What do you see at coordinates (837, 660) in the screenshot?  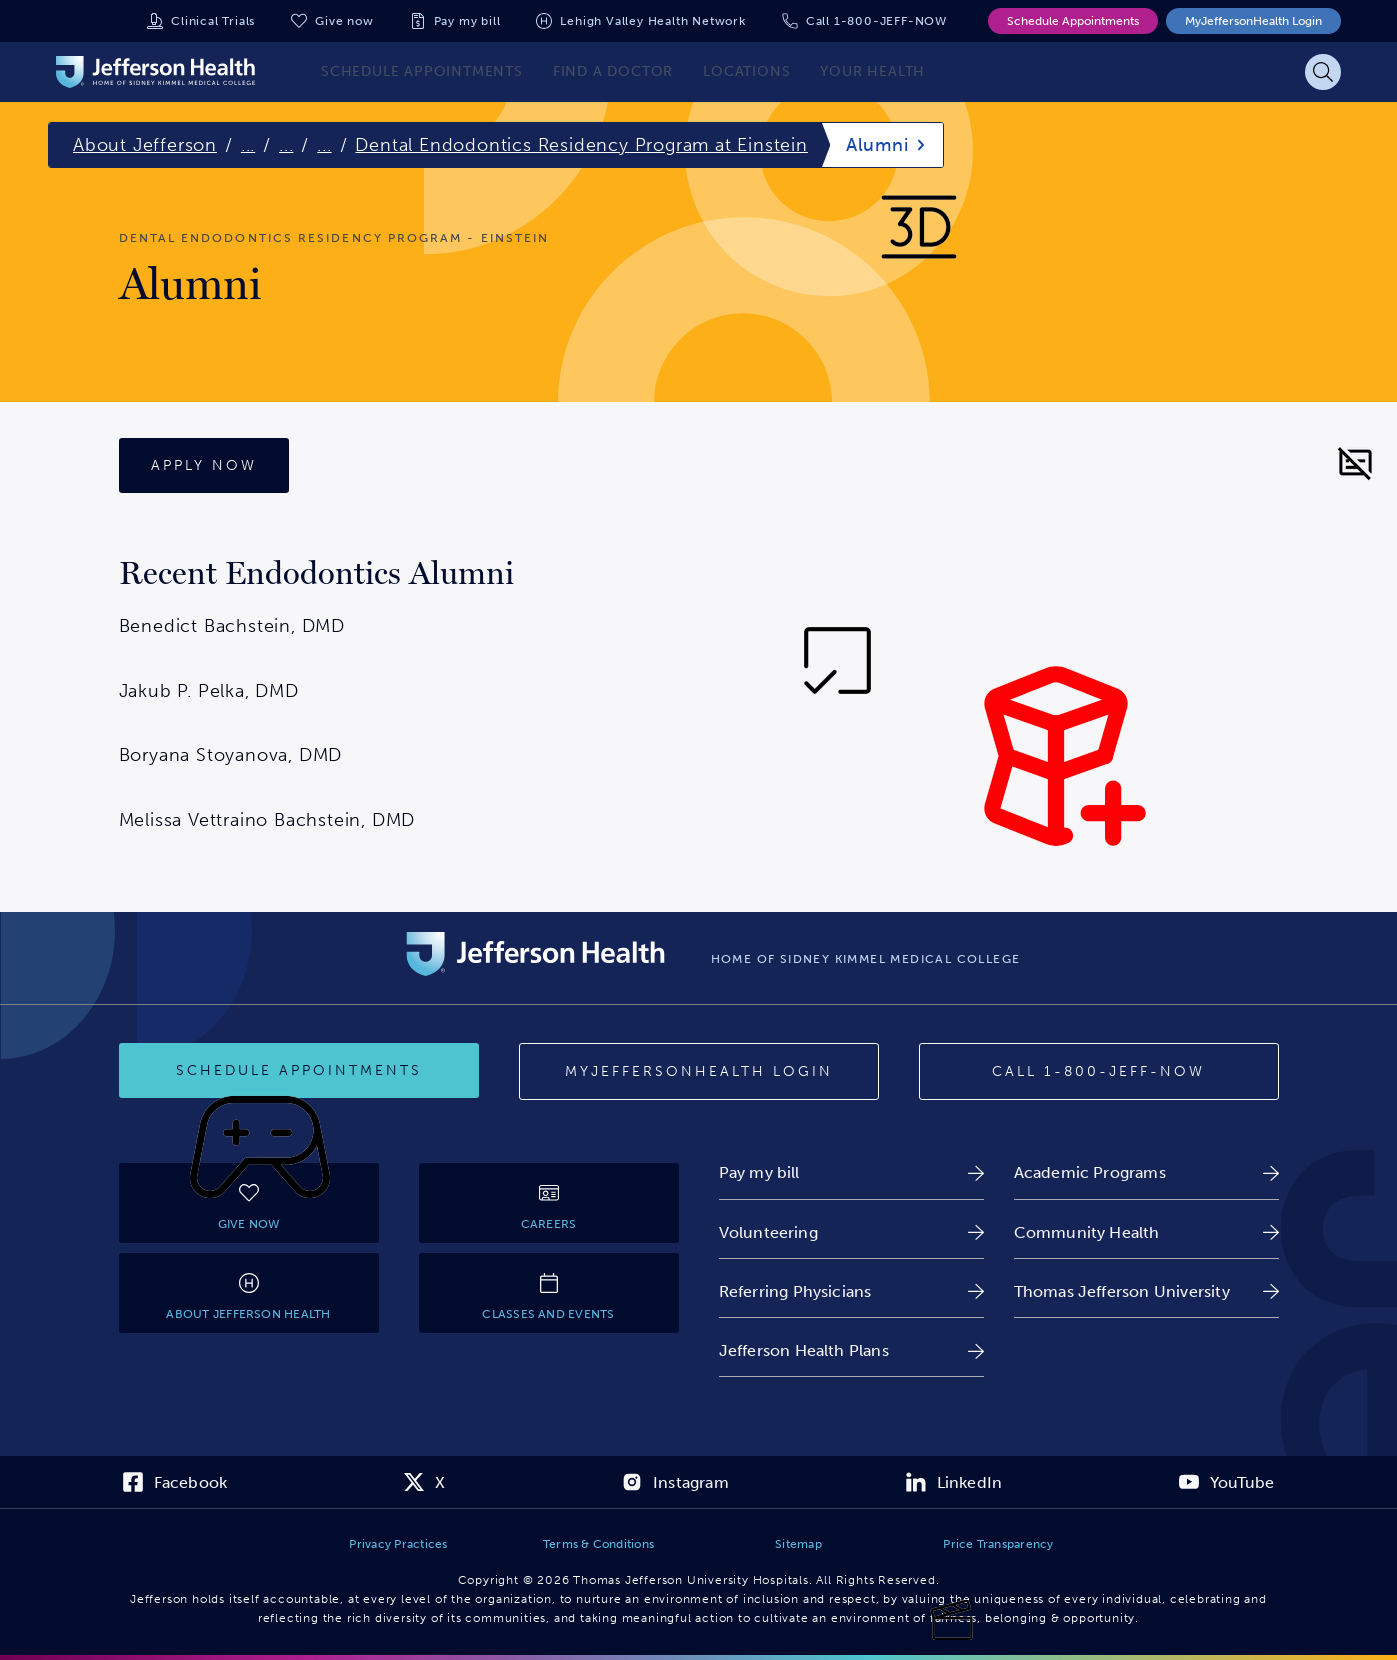 I see `mark task as complete` at bounding box center [837, 660].